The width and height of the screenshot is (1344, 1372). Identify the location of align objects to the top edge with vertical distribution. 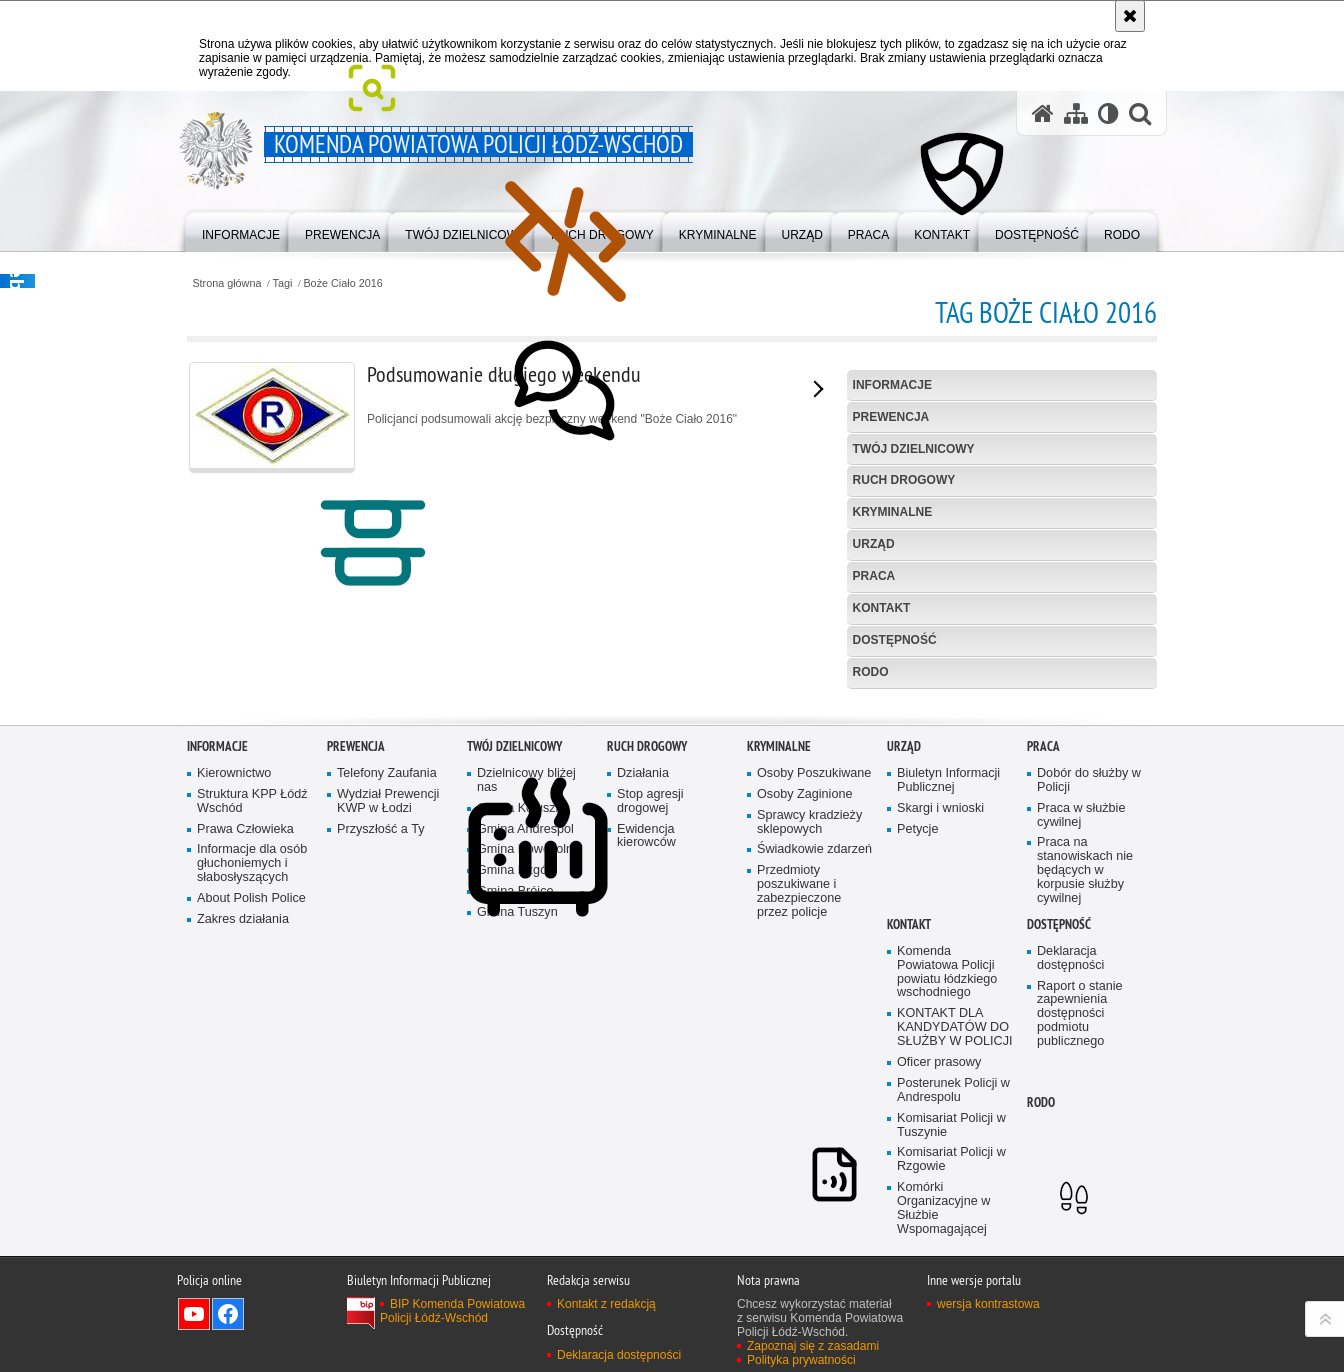
(373, 543).